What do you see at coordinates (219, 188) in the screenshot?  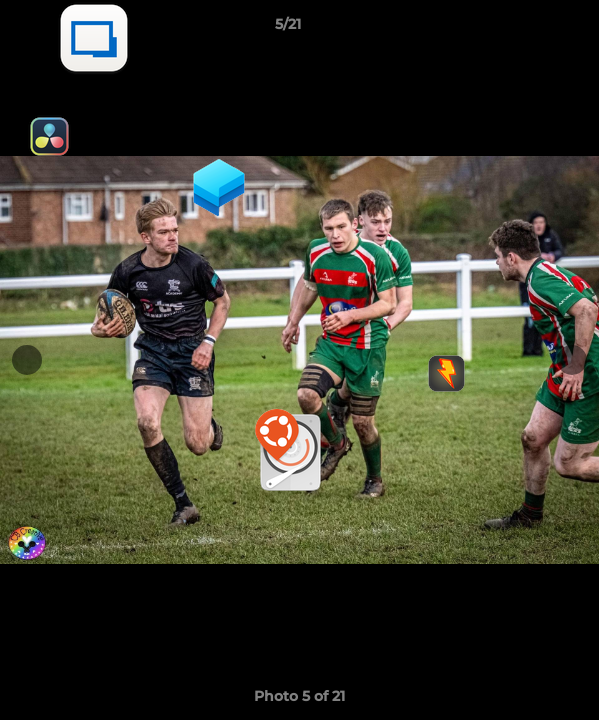 I see `open the assistant app` at bounding box center [219, 188].